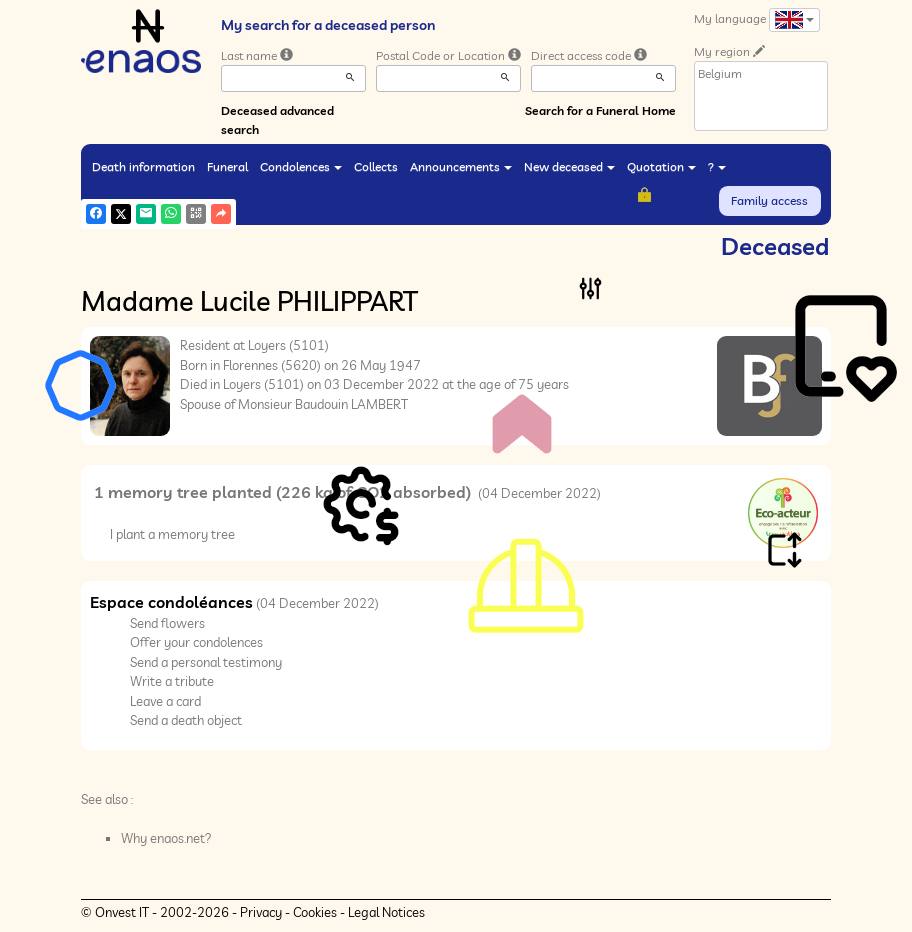 The image size is (912, 932). What do you see at coordinates (80, 385) in the screenshot?
I see `stop or warning indicator` at bounding box center [80, 385].